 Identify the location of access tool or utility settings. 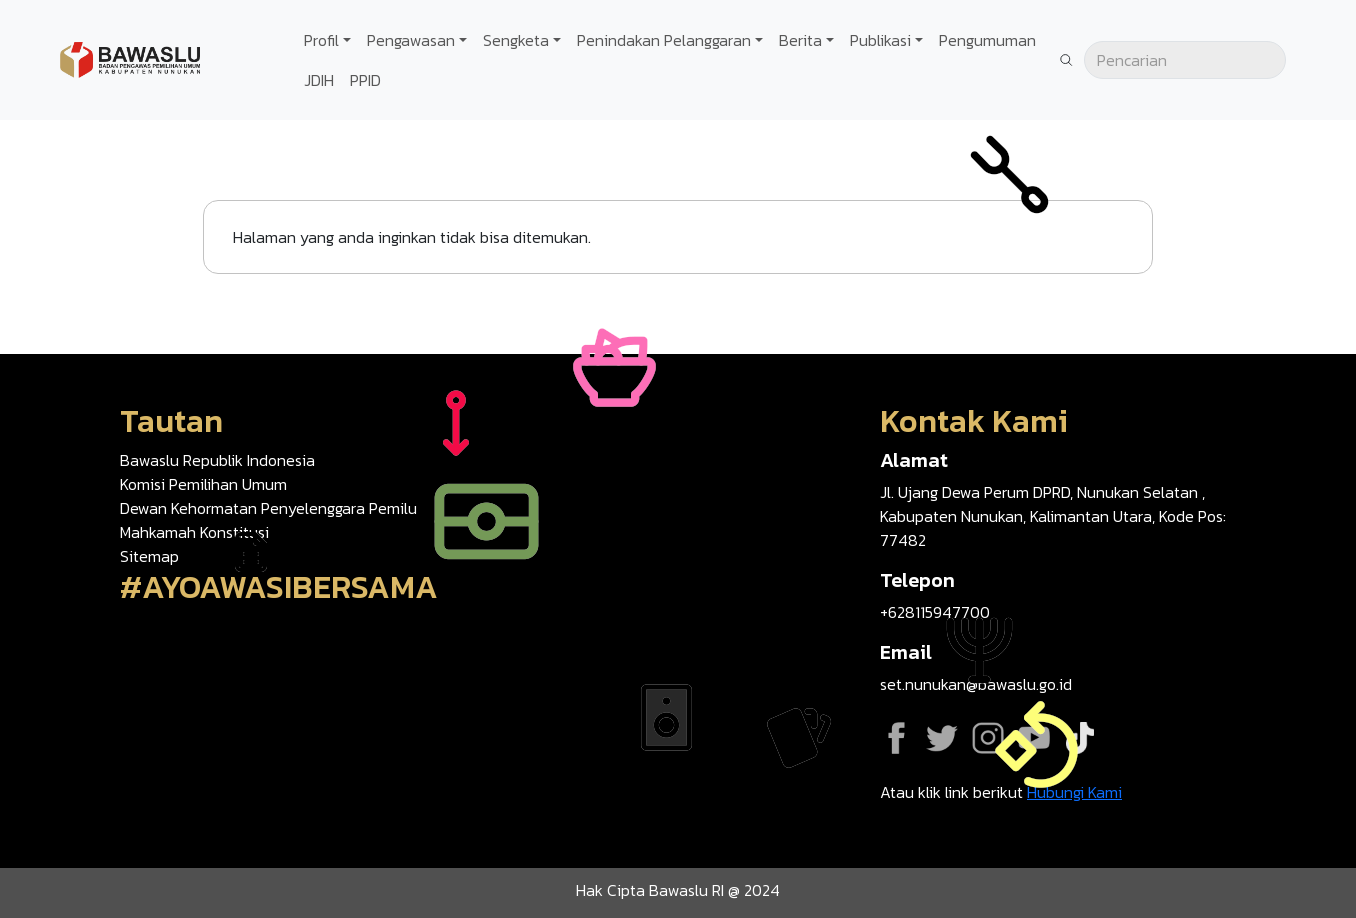
(1009, 174).